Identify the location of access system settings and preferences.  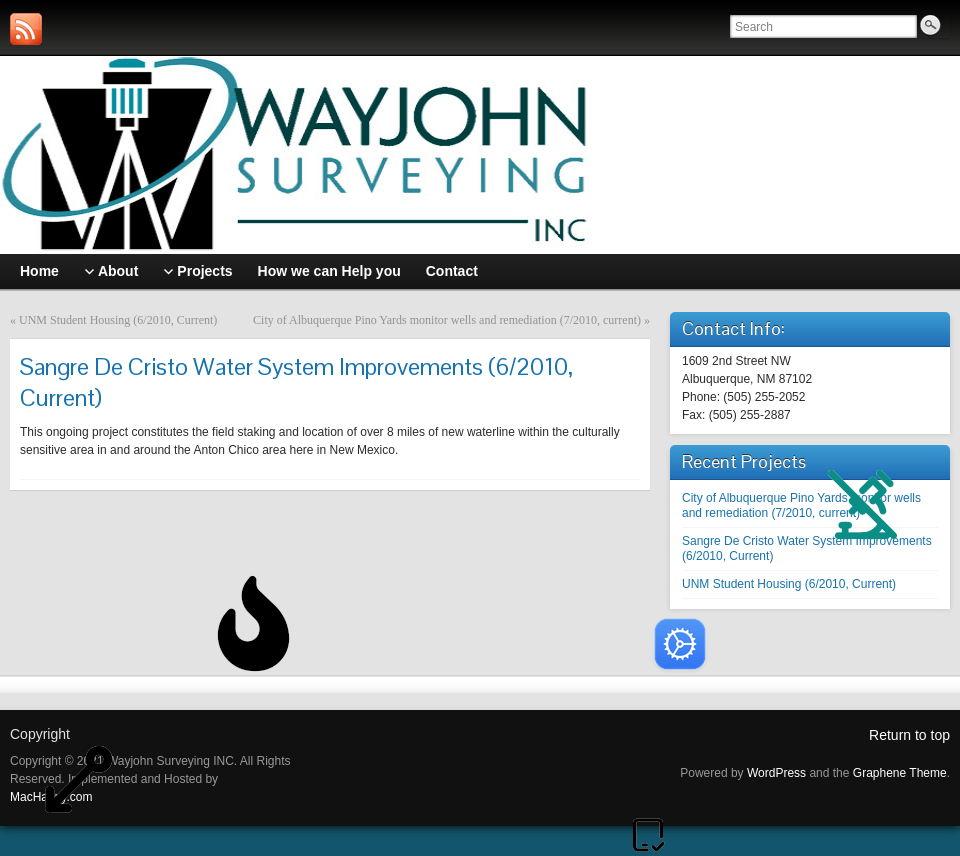
(680, 644).